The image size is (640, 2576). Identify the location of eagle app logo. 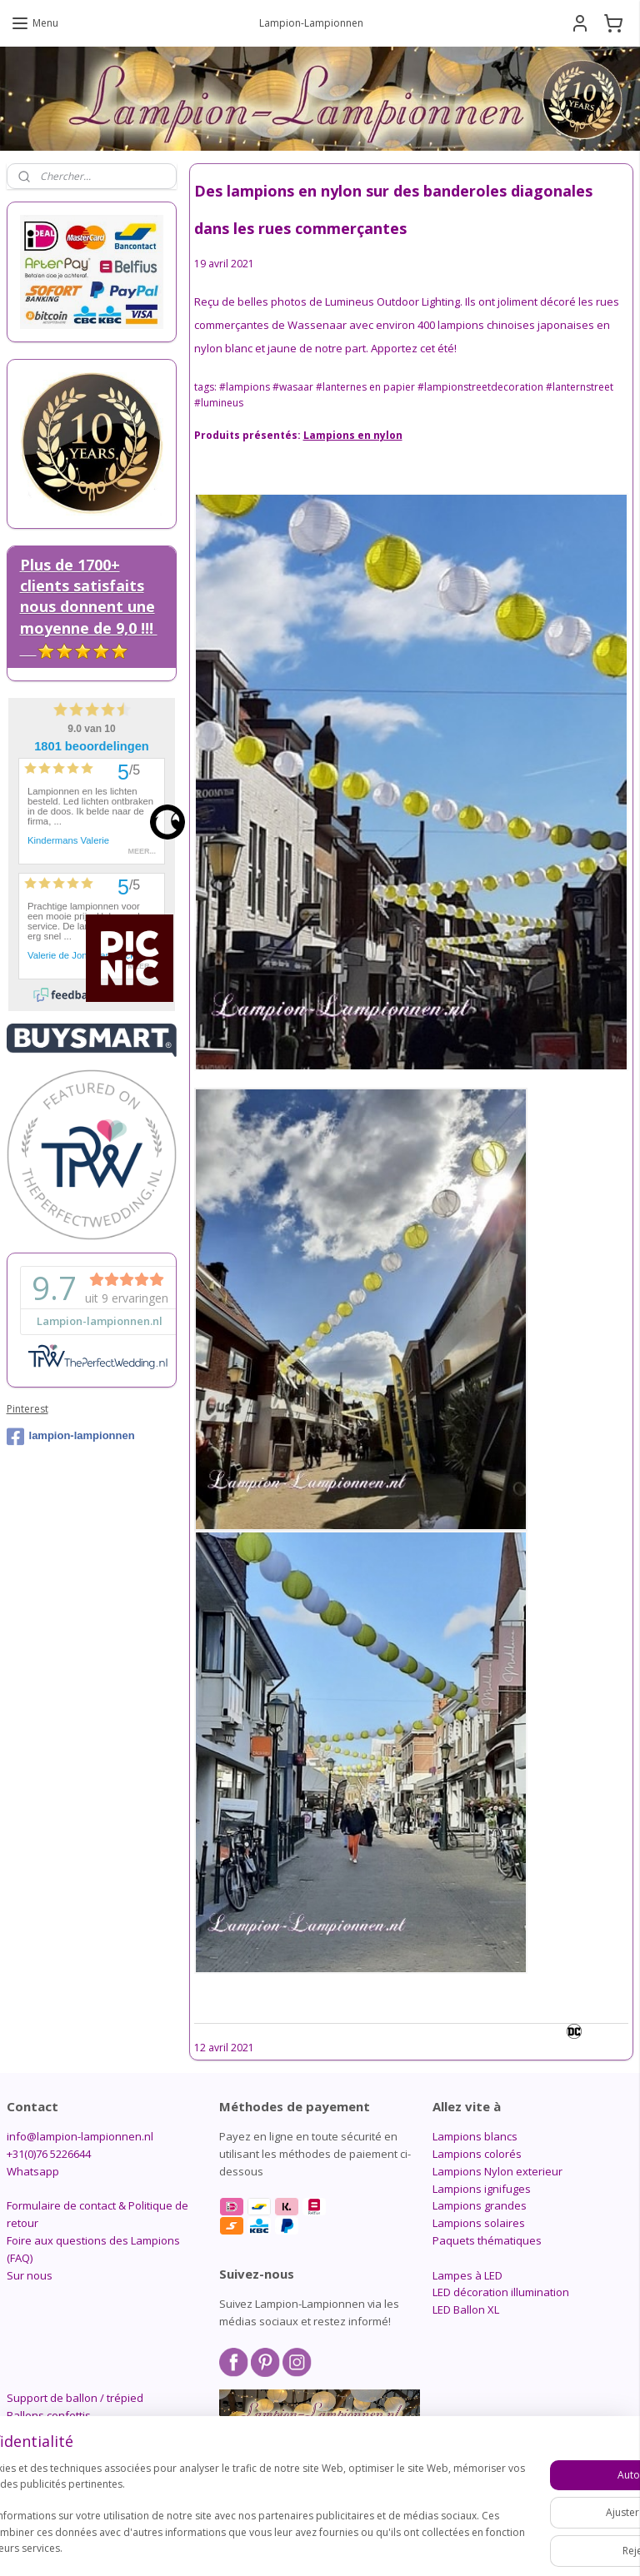
(168, 822).